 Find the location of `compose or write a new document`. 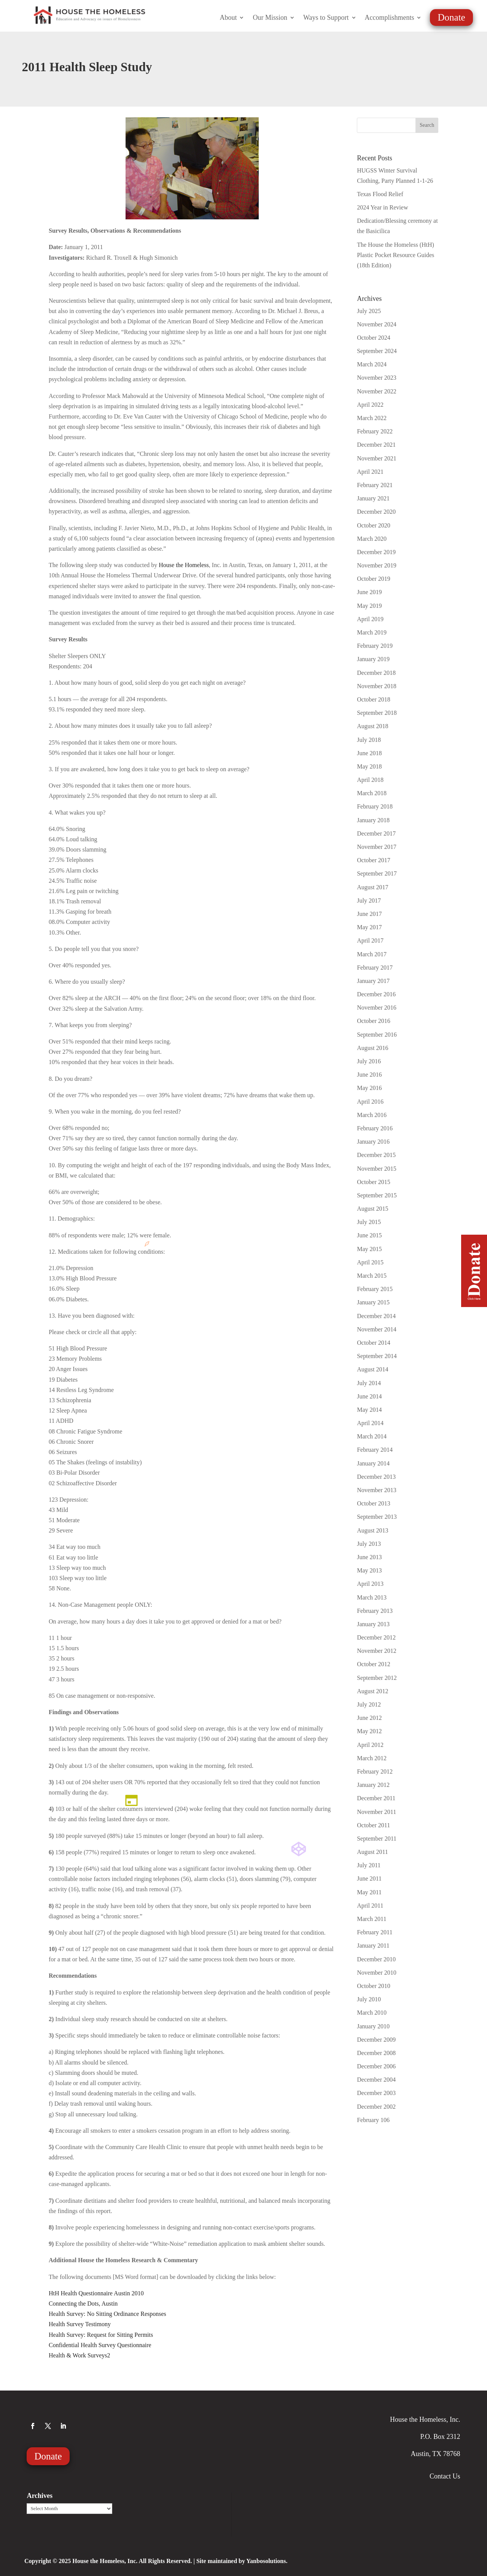

compose or write a new document is located at coordinates (147, 1244).